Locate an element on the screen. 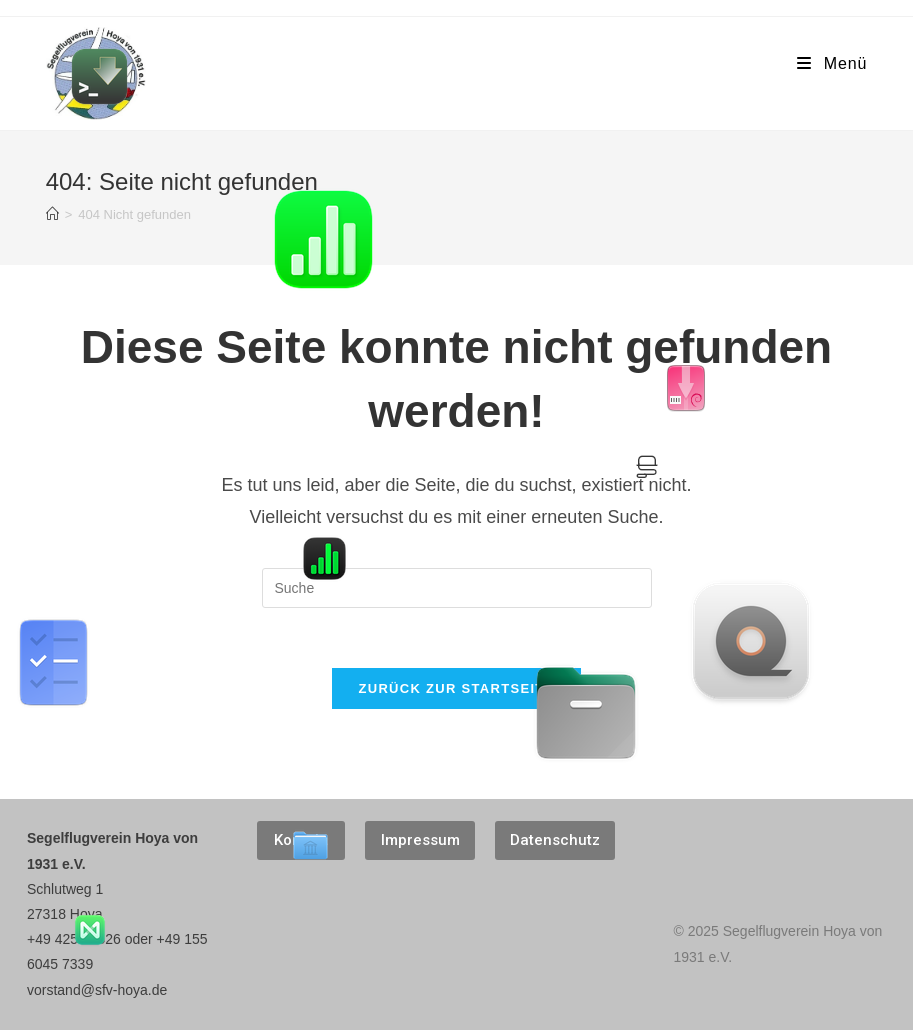 This screenshot has width=913, height=1030. open LibreOffice Calc spreadsheet application is located at coordinates (323, 239).